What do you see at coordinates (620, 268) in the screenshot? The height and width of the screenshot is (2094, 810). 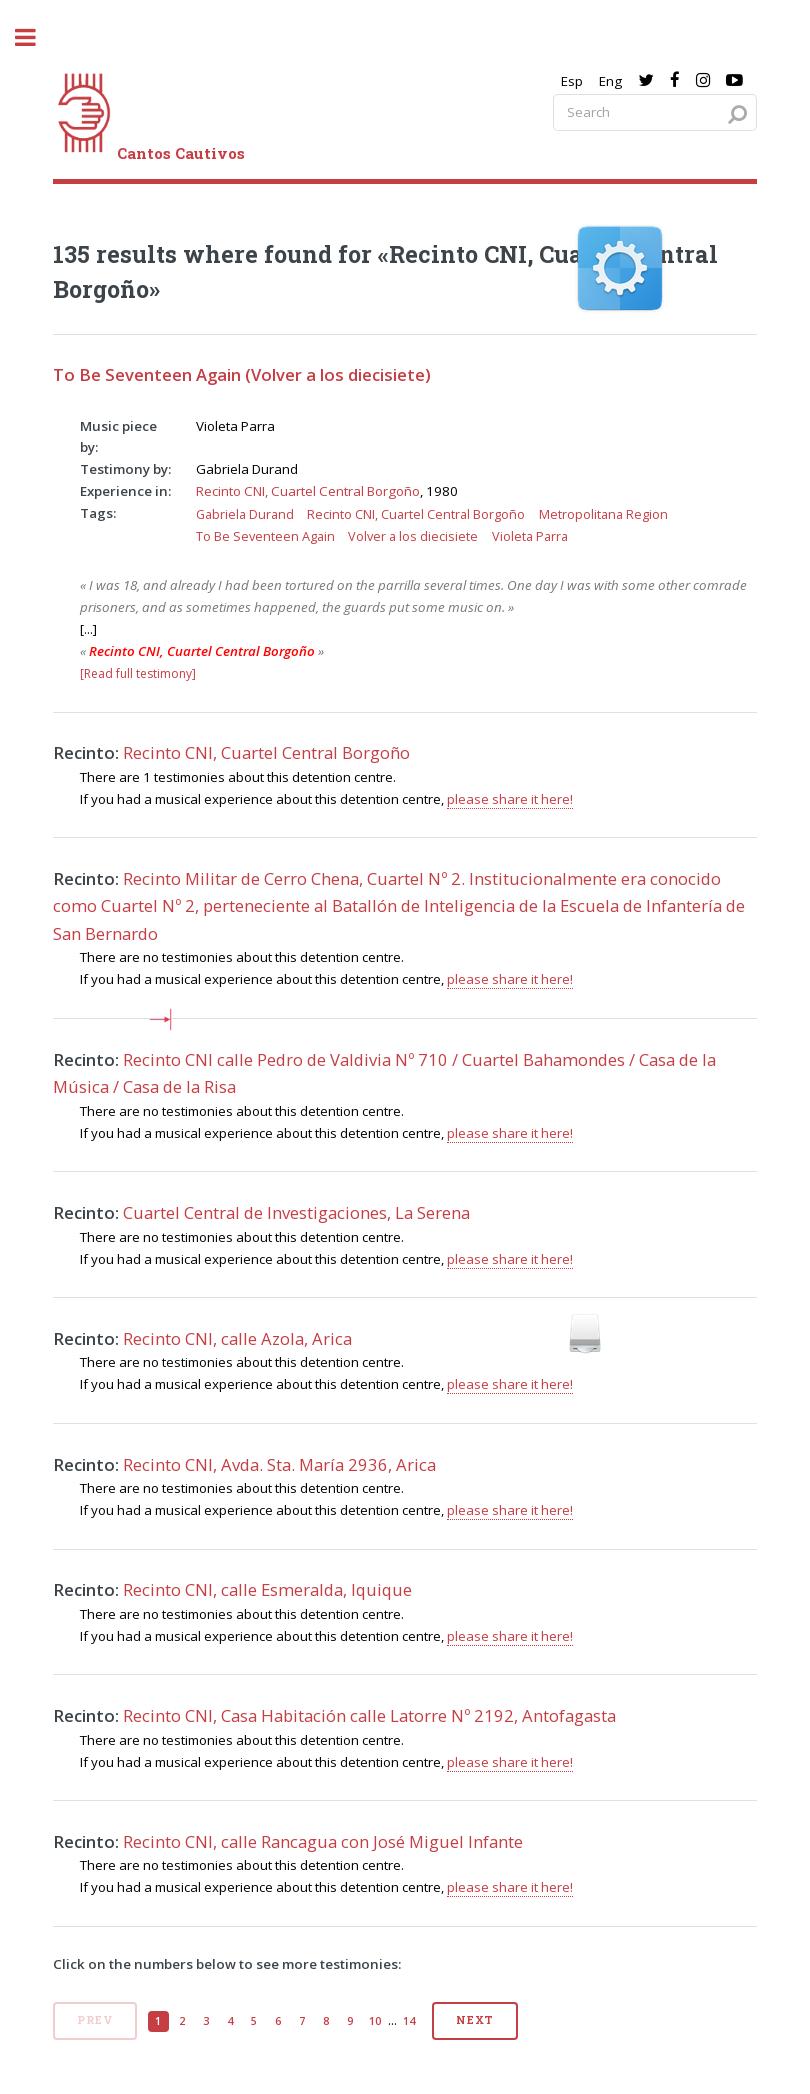 I see `windows executable file type indicator` at bounding box center [620, 268].